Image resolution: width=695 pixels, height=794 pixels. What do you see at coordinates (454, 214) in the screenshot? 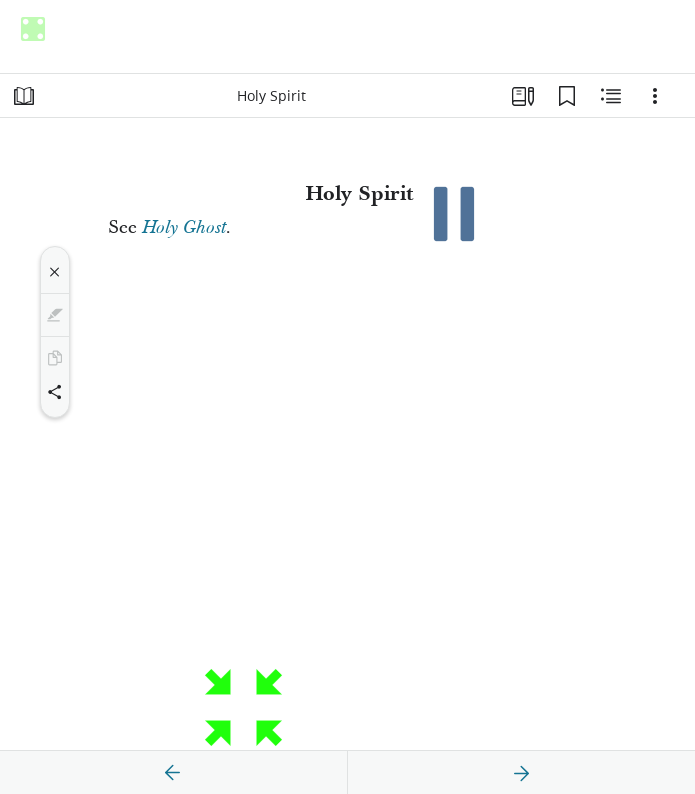
I see `pause media playback` at bounding box center [454, 214].